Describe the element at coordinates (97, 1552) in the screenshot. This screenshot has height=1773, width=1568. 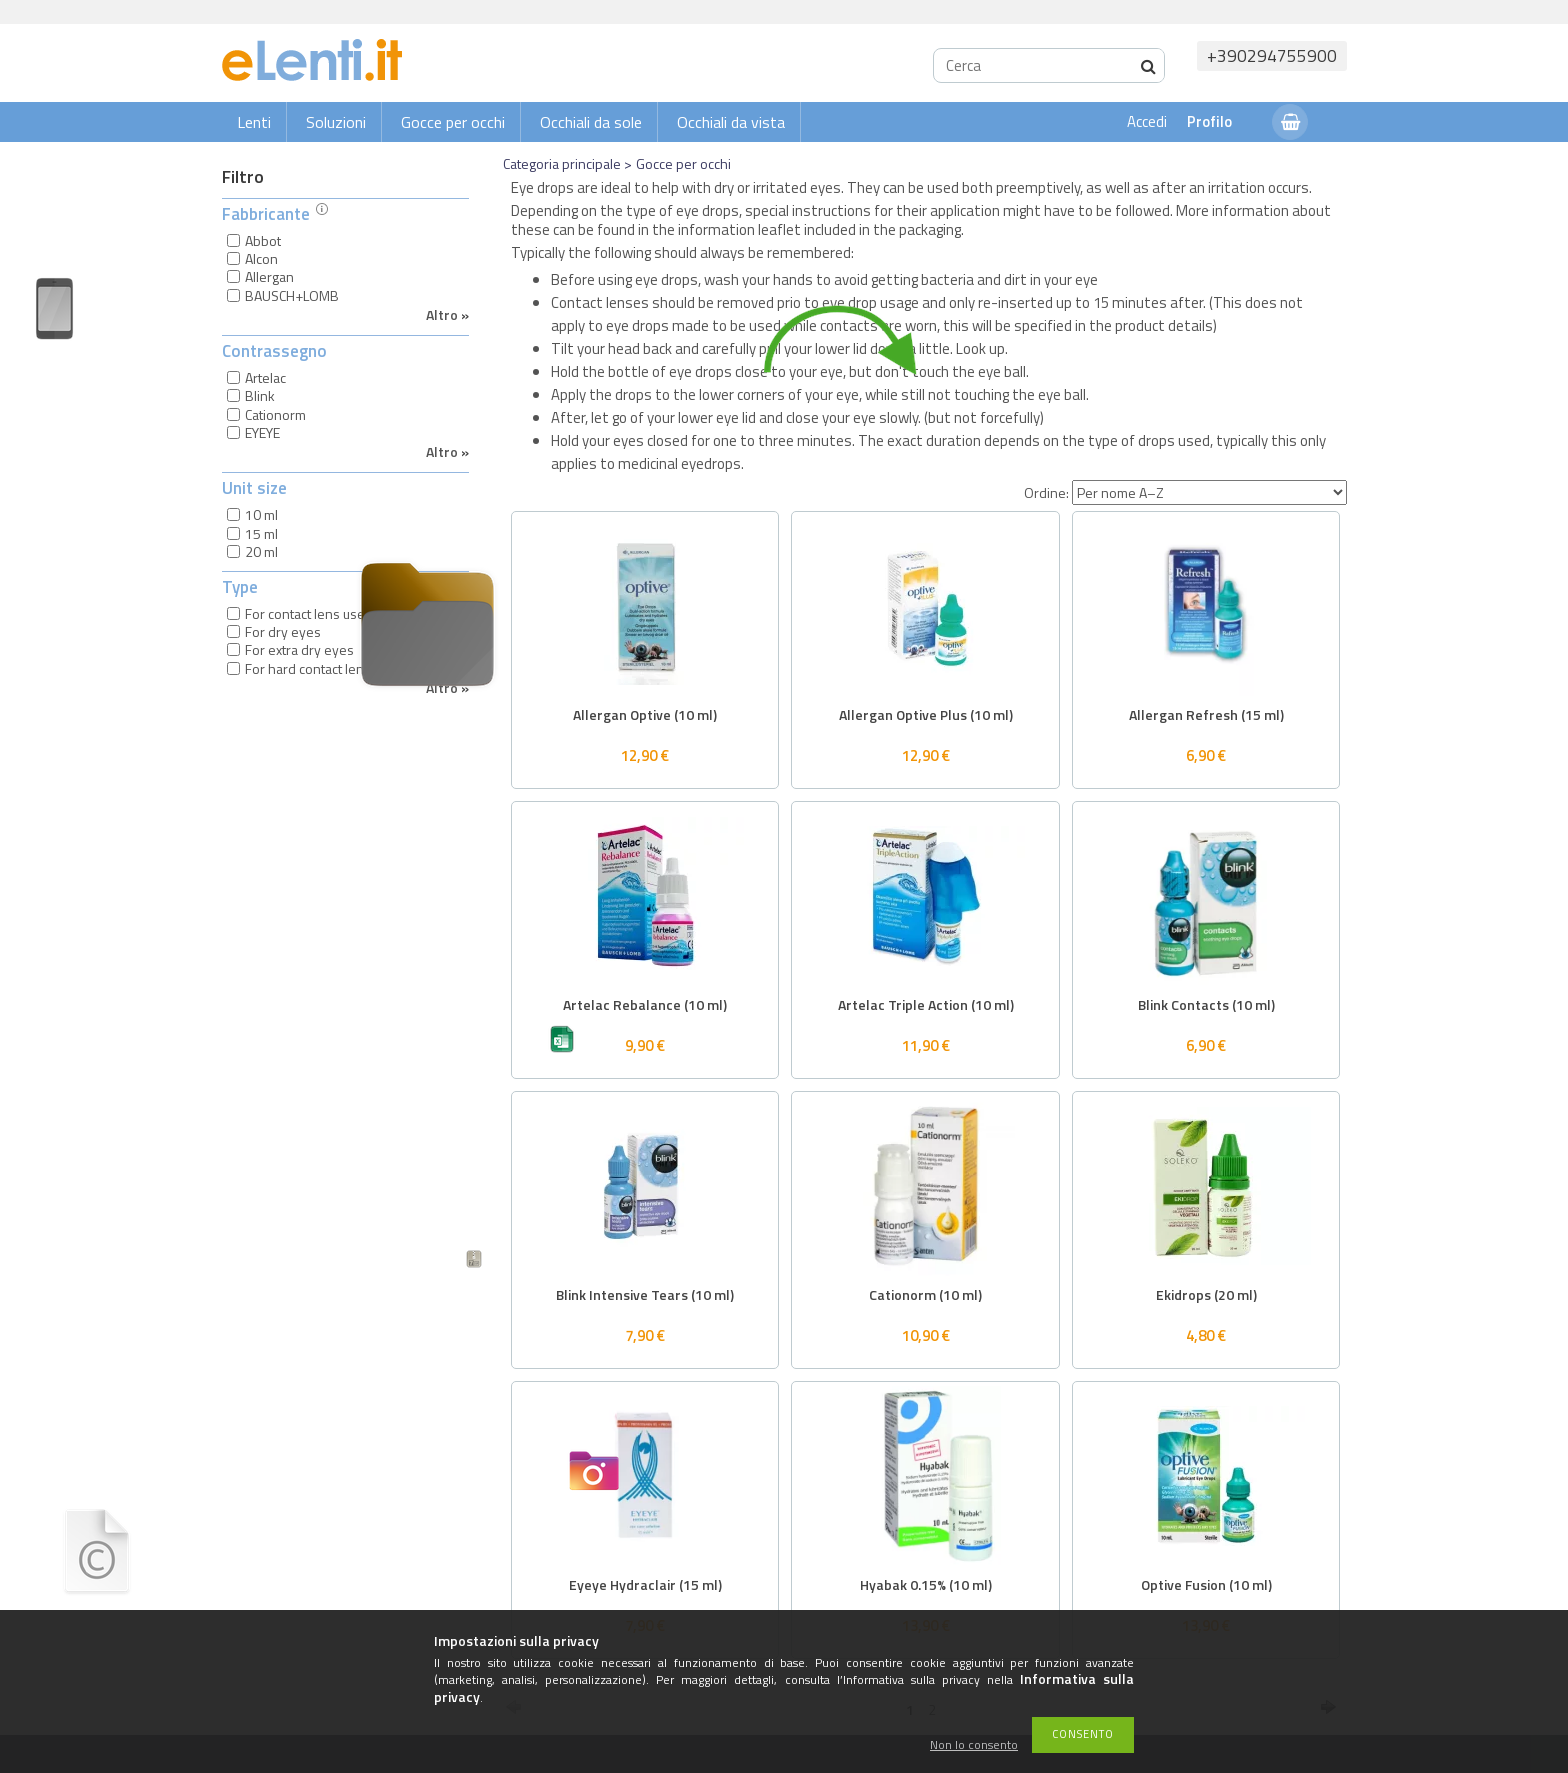
I see `indicates a file currently being copied` at that location.